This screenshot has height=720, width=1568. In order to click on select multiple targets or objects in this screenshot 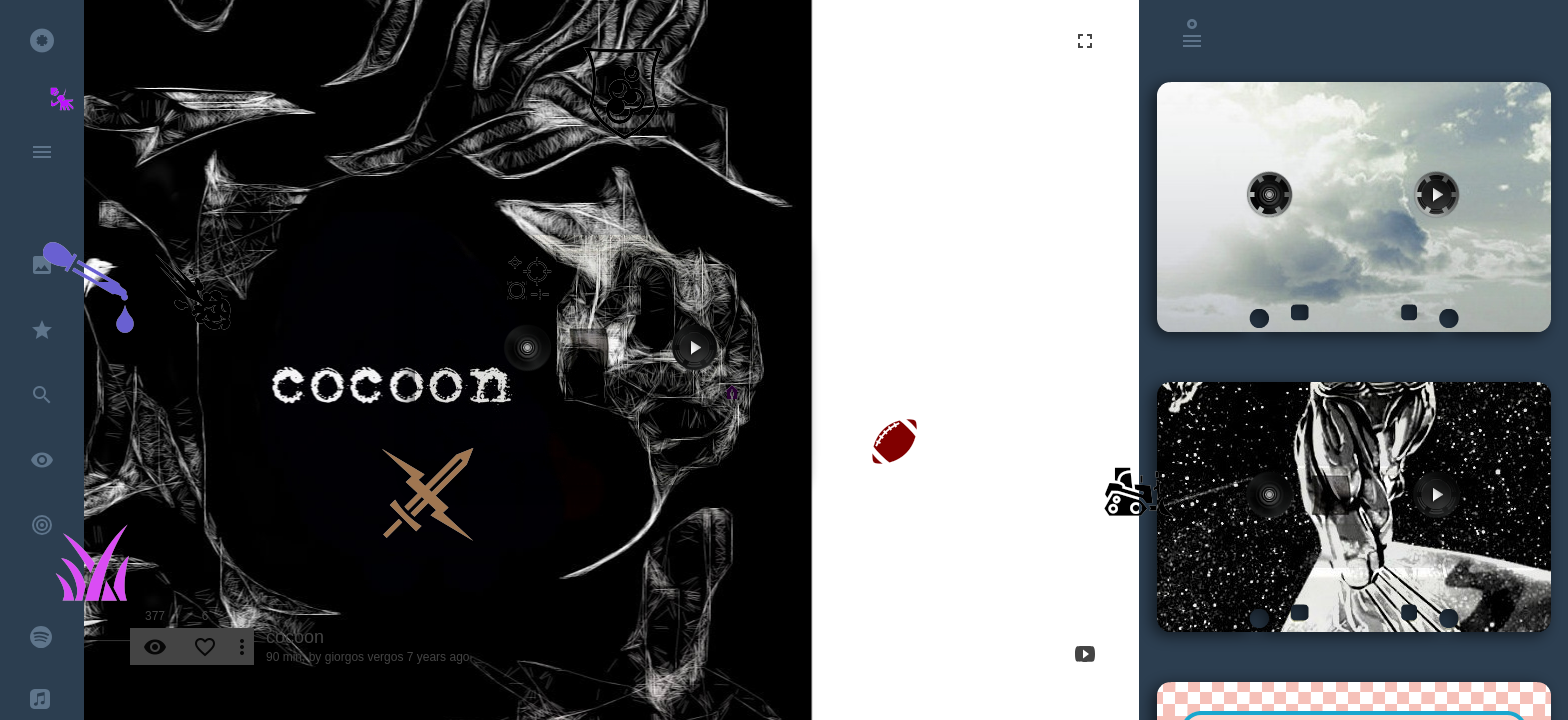, I will do `click(528, 278)`.